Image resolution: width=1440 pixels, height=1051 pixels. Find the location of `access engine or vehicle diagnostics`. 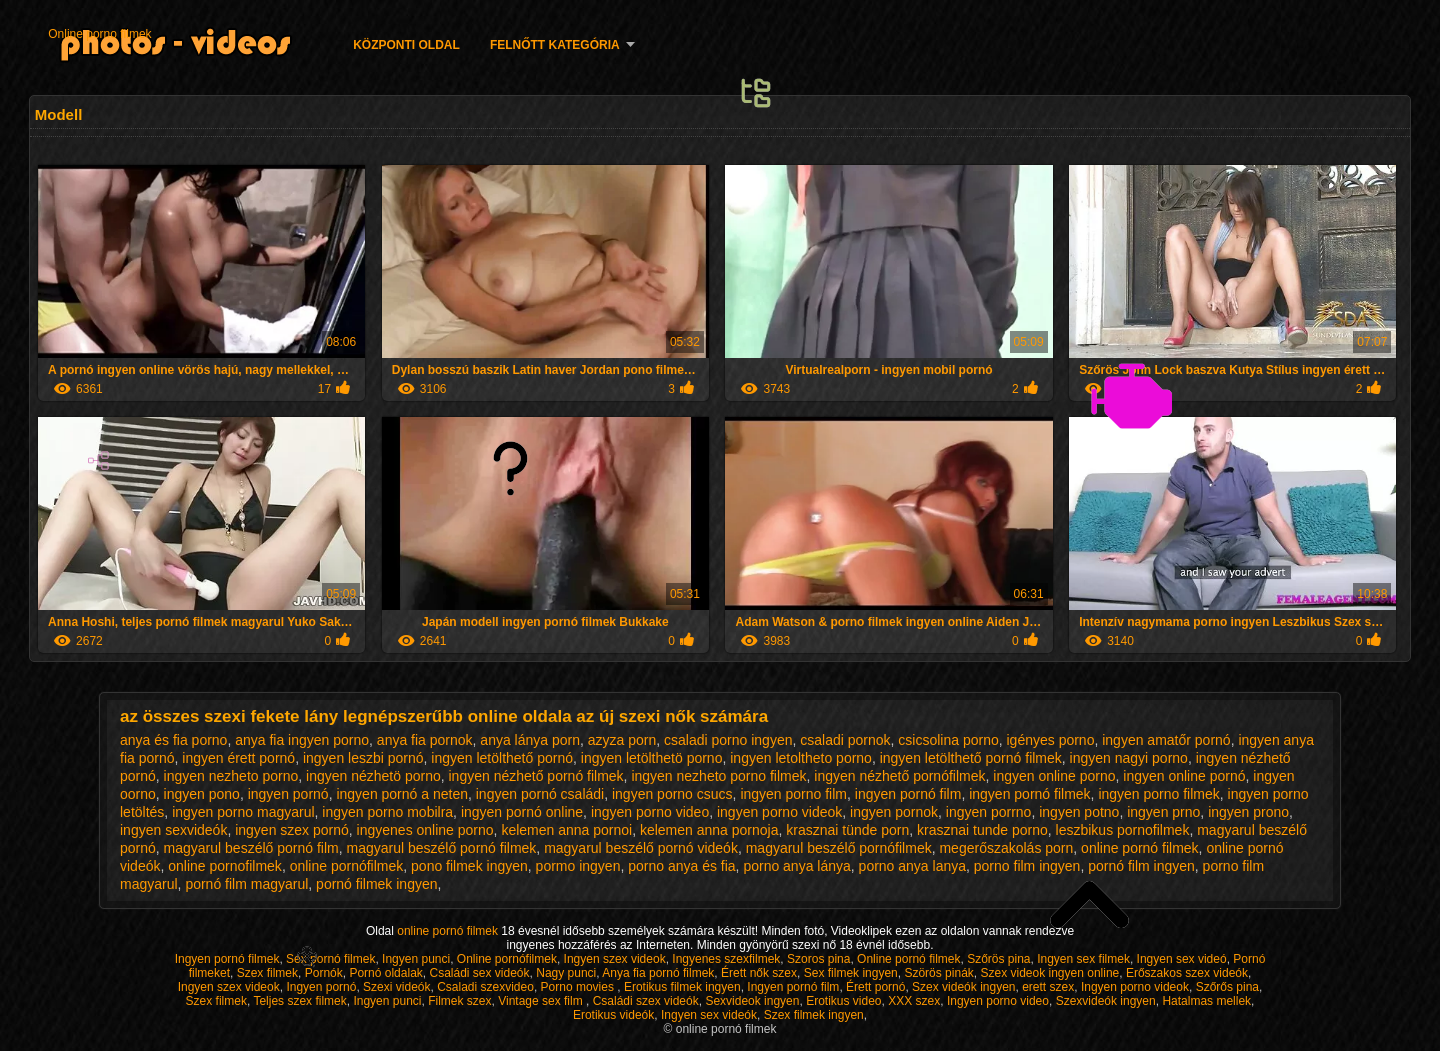

access engine or vehicle diagnostics is located at coordinates (1130, 397).